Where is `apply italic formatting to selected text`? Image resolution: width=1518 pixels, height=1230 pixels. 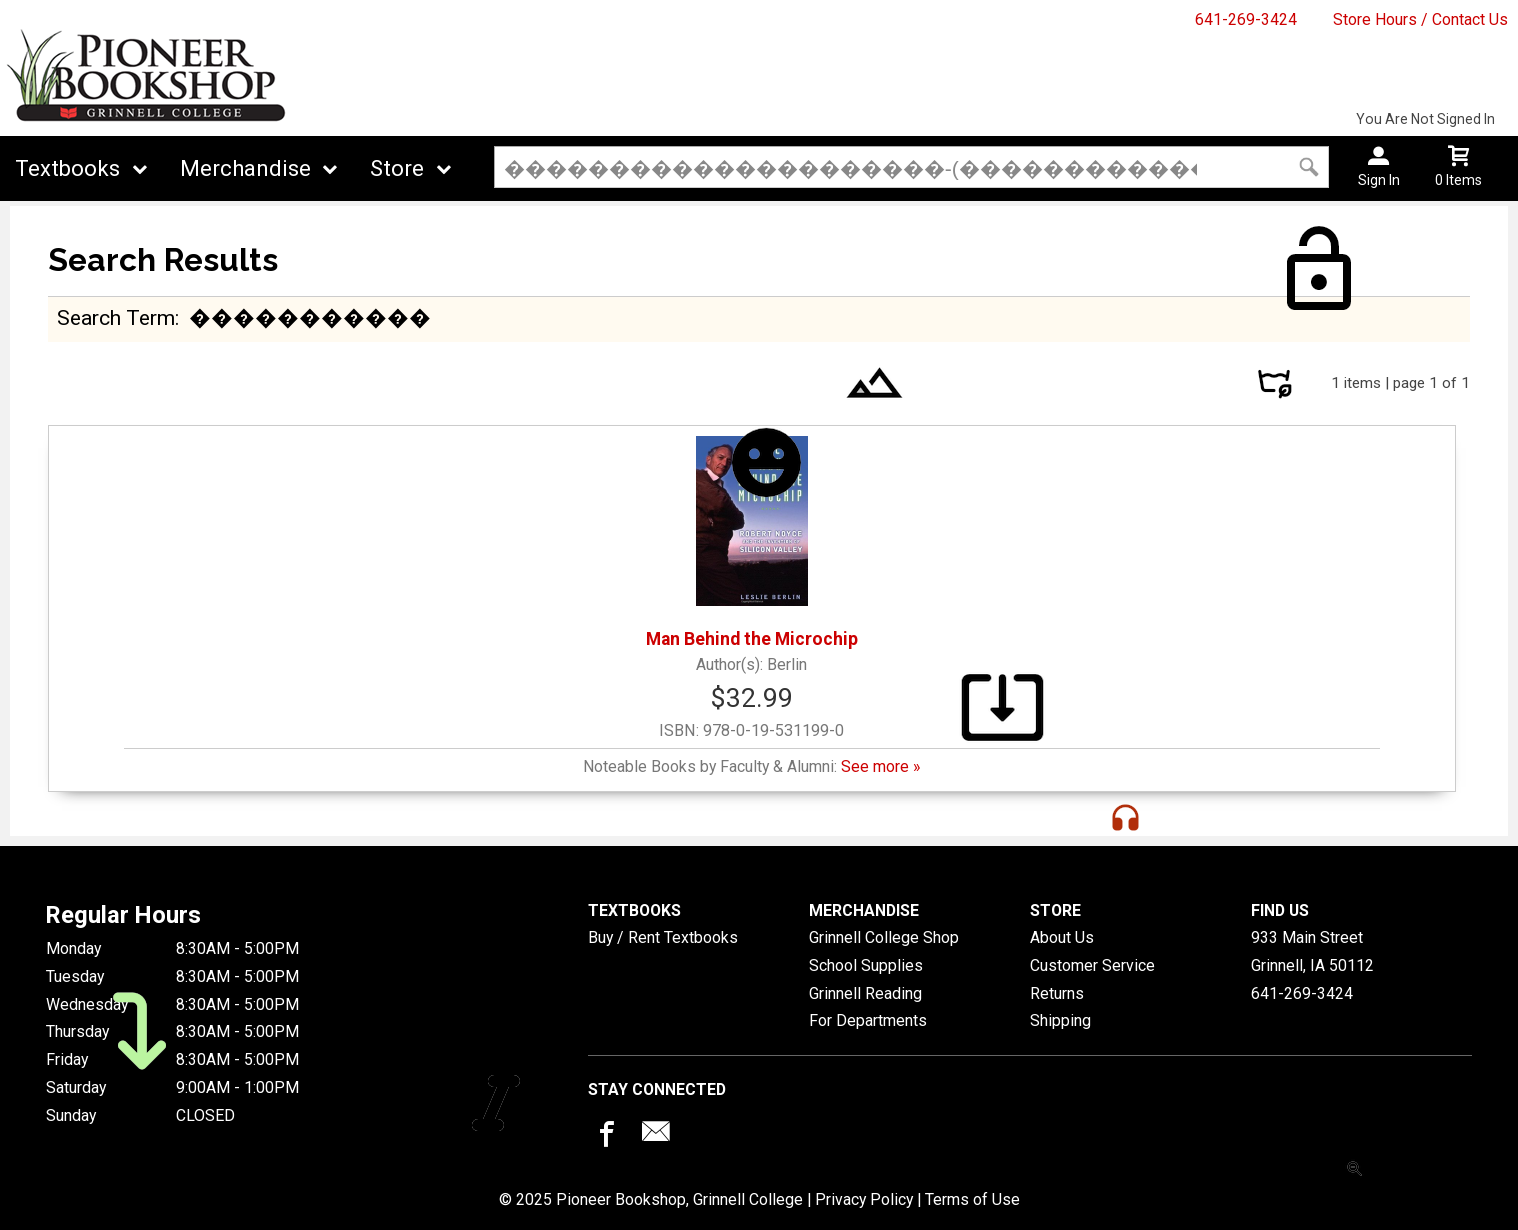 apply italic formatting to selected text is located at coordinates (496, 1107).